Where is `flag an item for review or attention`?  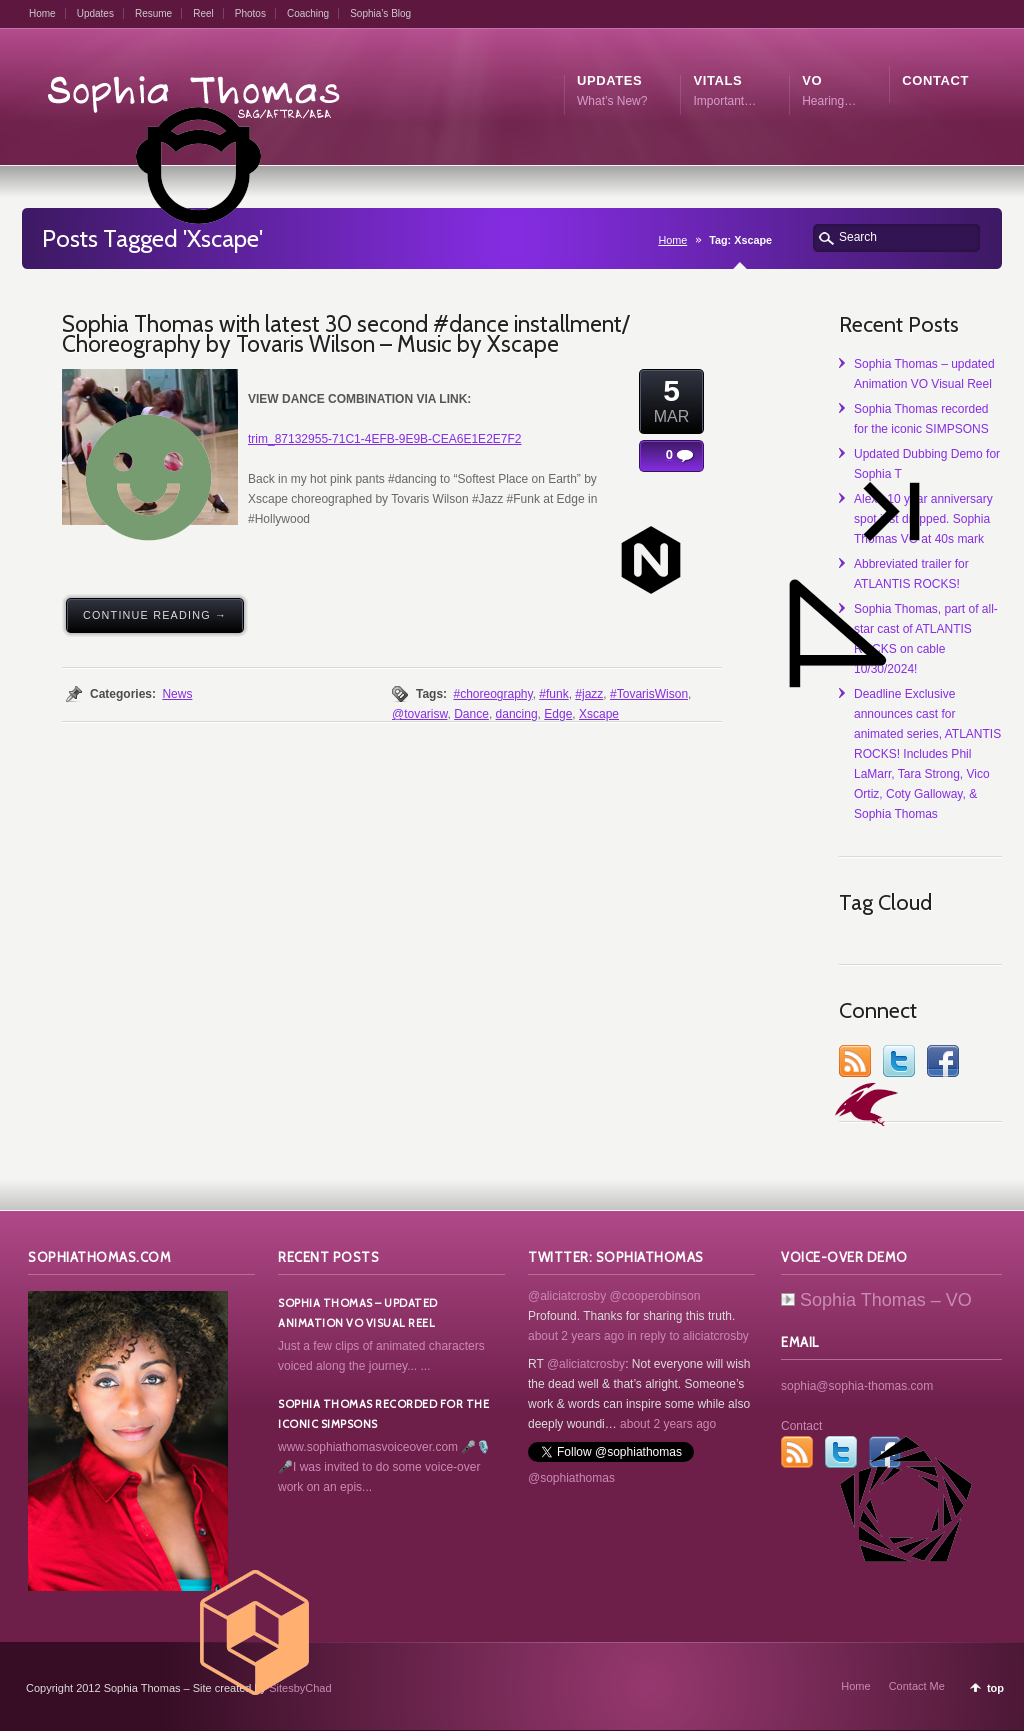
flag an item for review or attention is located at coordinates (832, 633).